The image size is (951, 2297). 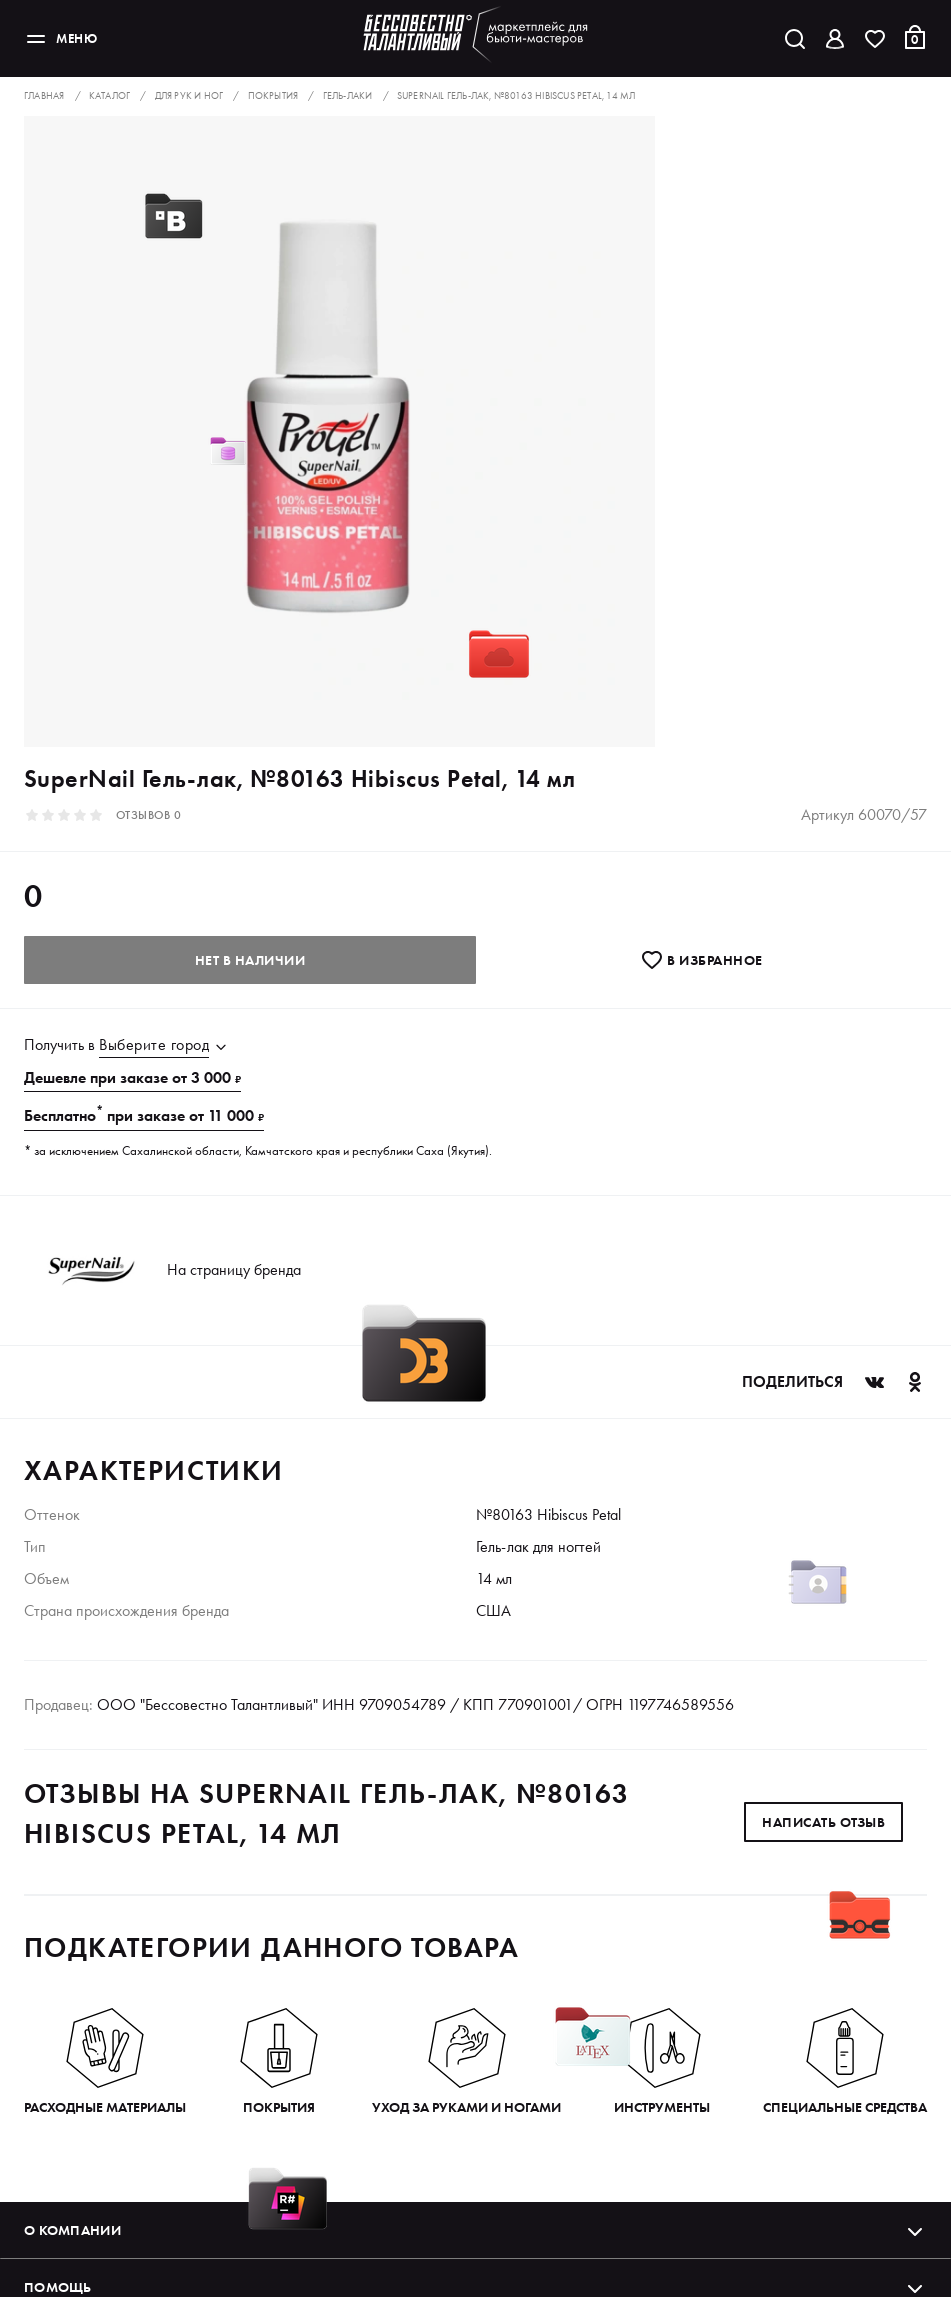 What do you see at coordinates (499, 654) in the screenshot?
I see `access cloud-synced files and folders` at bounding box center [499, 654].